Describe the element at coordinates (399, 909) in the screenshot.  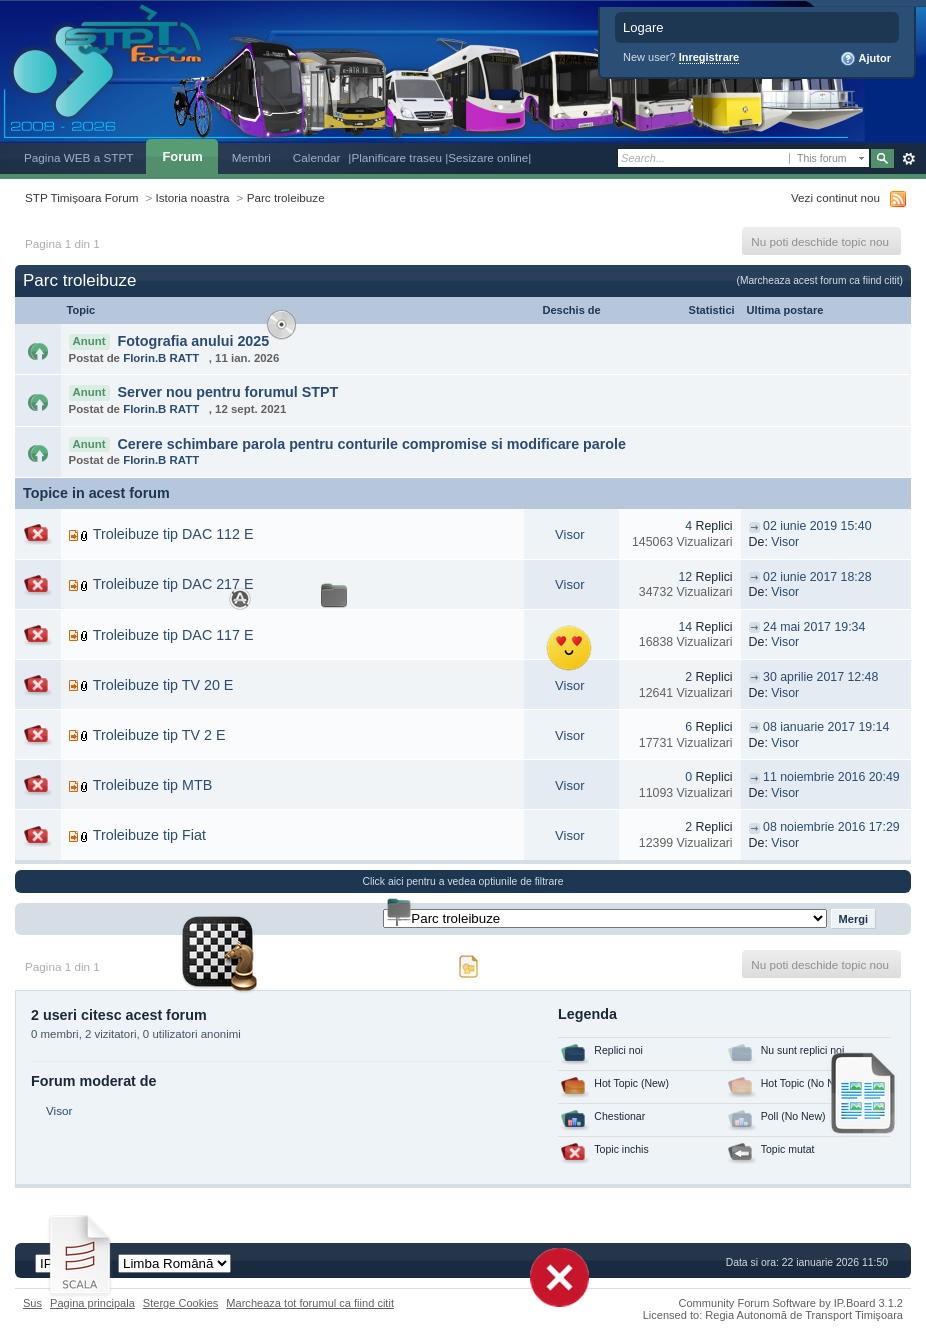
I see `access a remote or network folder` at that location.